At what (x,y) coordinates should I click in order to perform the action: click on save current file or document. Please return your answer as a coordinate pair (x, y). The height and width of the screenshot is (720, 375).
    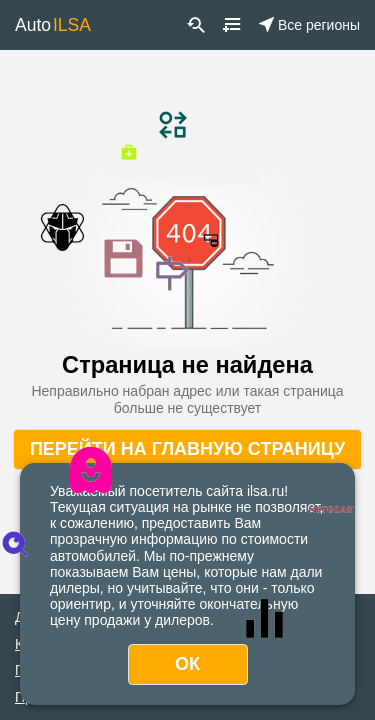
    Looking at the image, I should click on (123, 258).